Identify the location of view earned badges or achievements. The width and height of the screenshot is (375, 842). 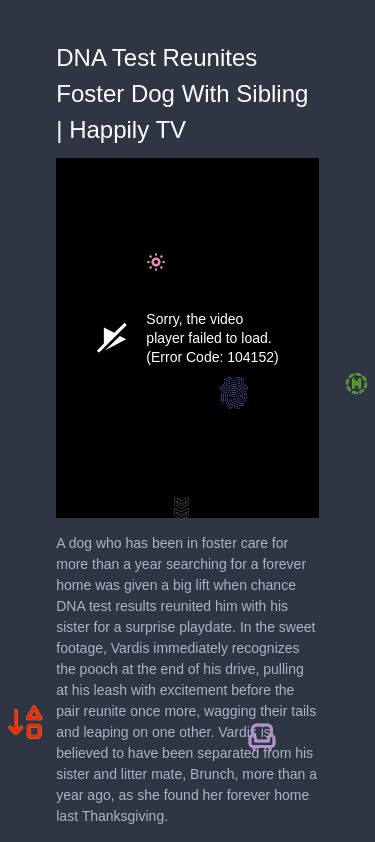
(181, 508).